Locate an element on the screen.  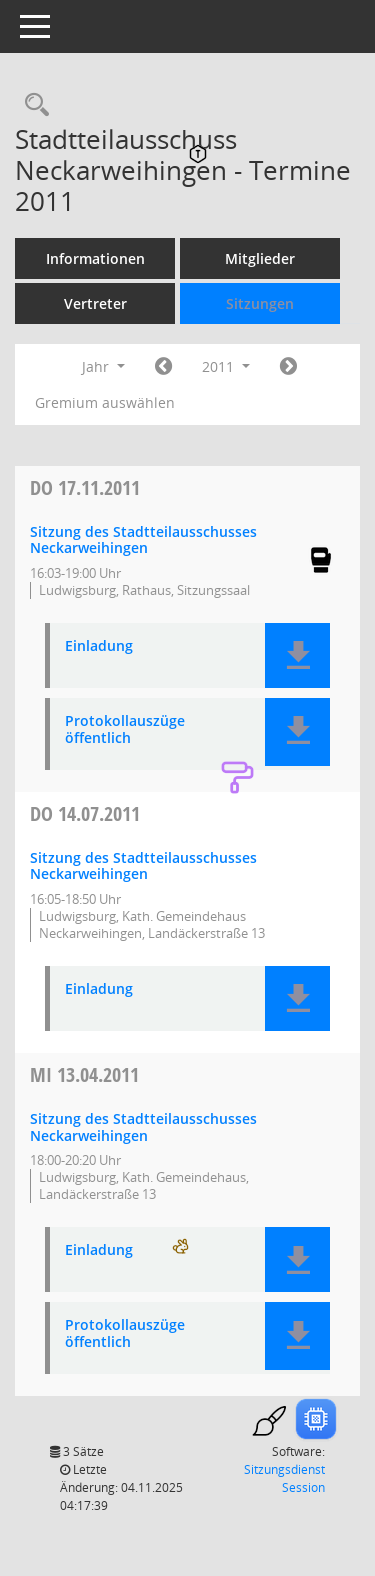
browse electronics or hardware apps is located at coordinates (316, 1419).